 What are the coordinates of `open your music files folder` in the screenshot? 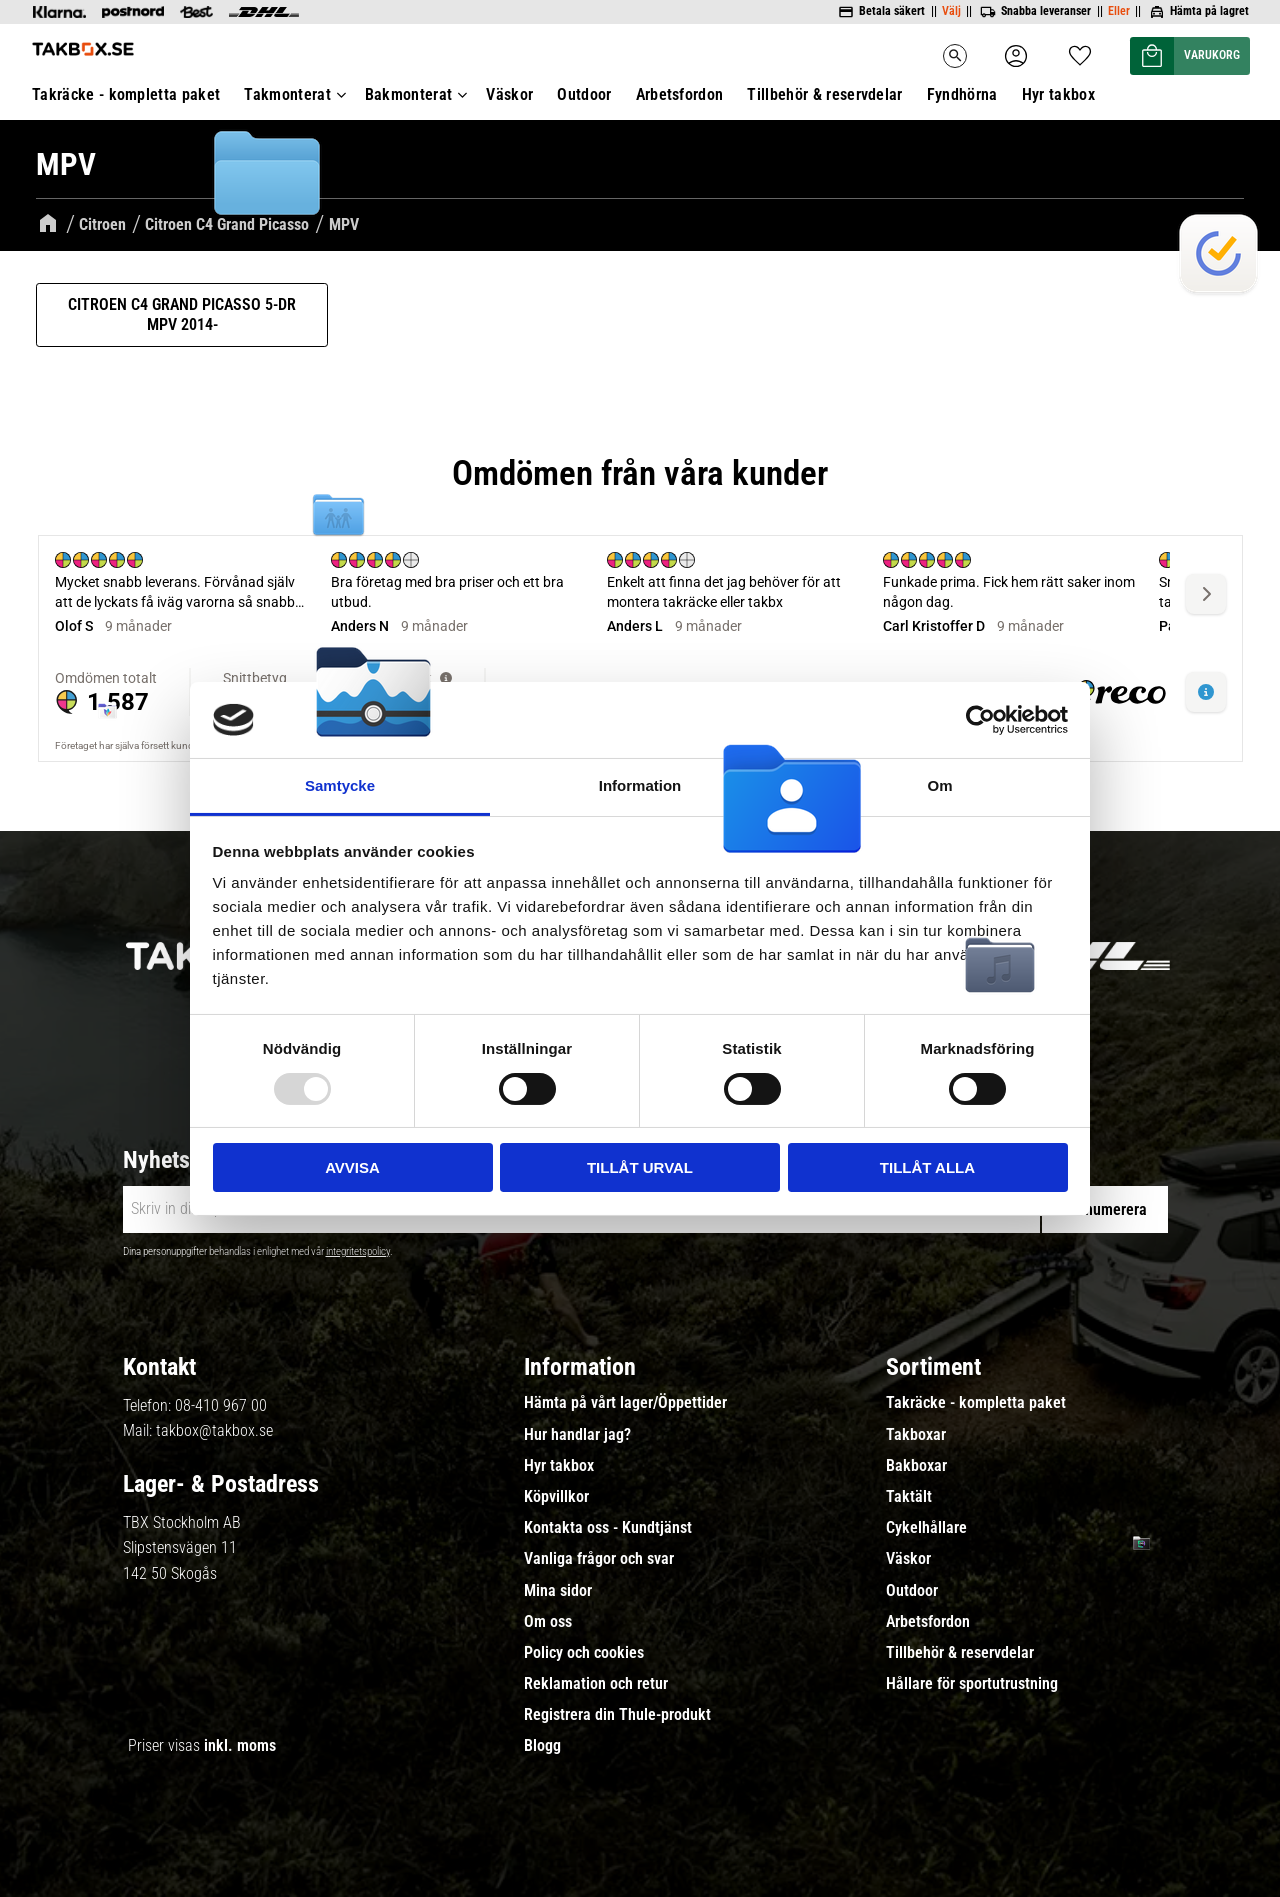 It's located at (1000, 965).